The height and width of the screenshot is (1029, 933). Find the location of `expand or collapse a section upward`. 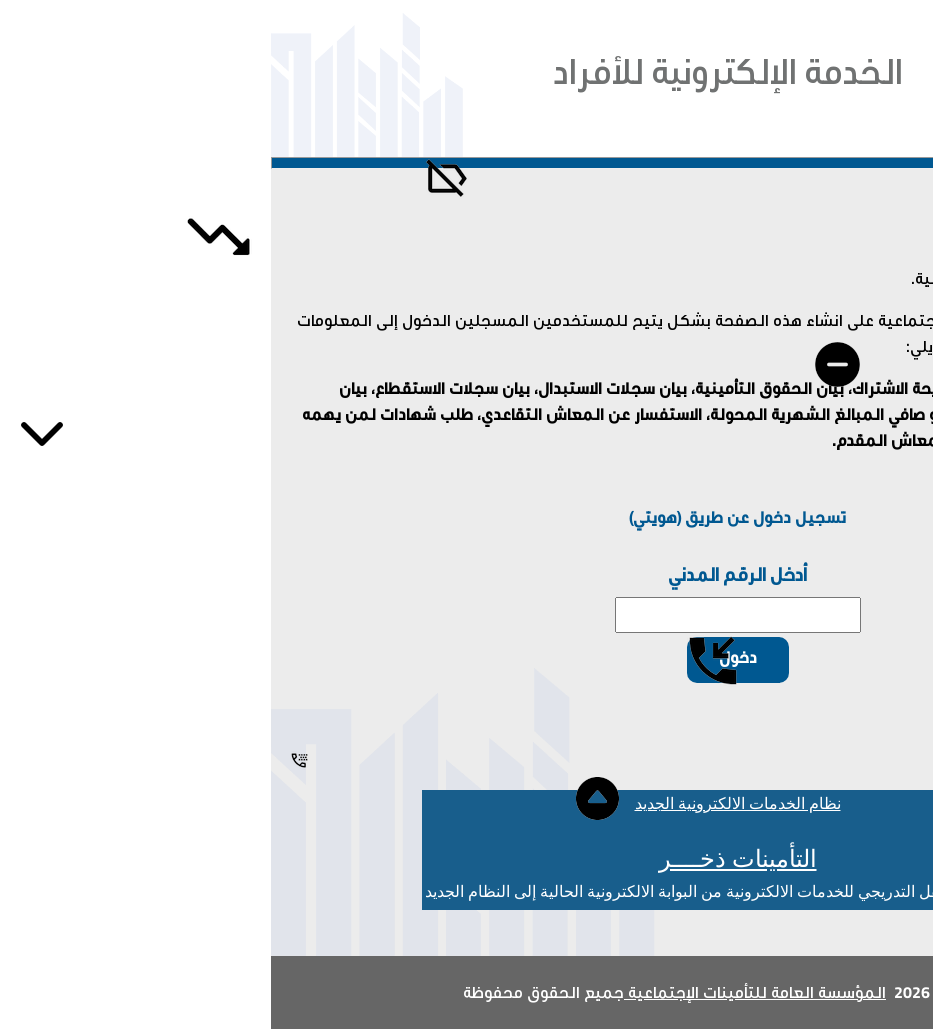

expand or collapse a section upward is located at coordinates (597, 798).